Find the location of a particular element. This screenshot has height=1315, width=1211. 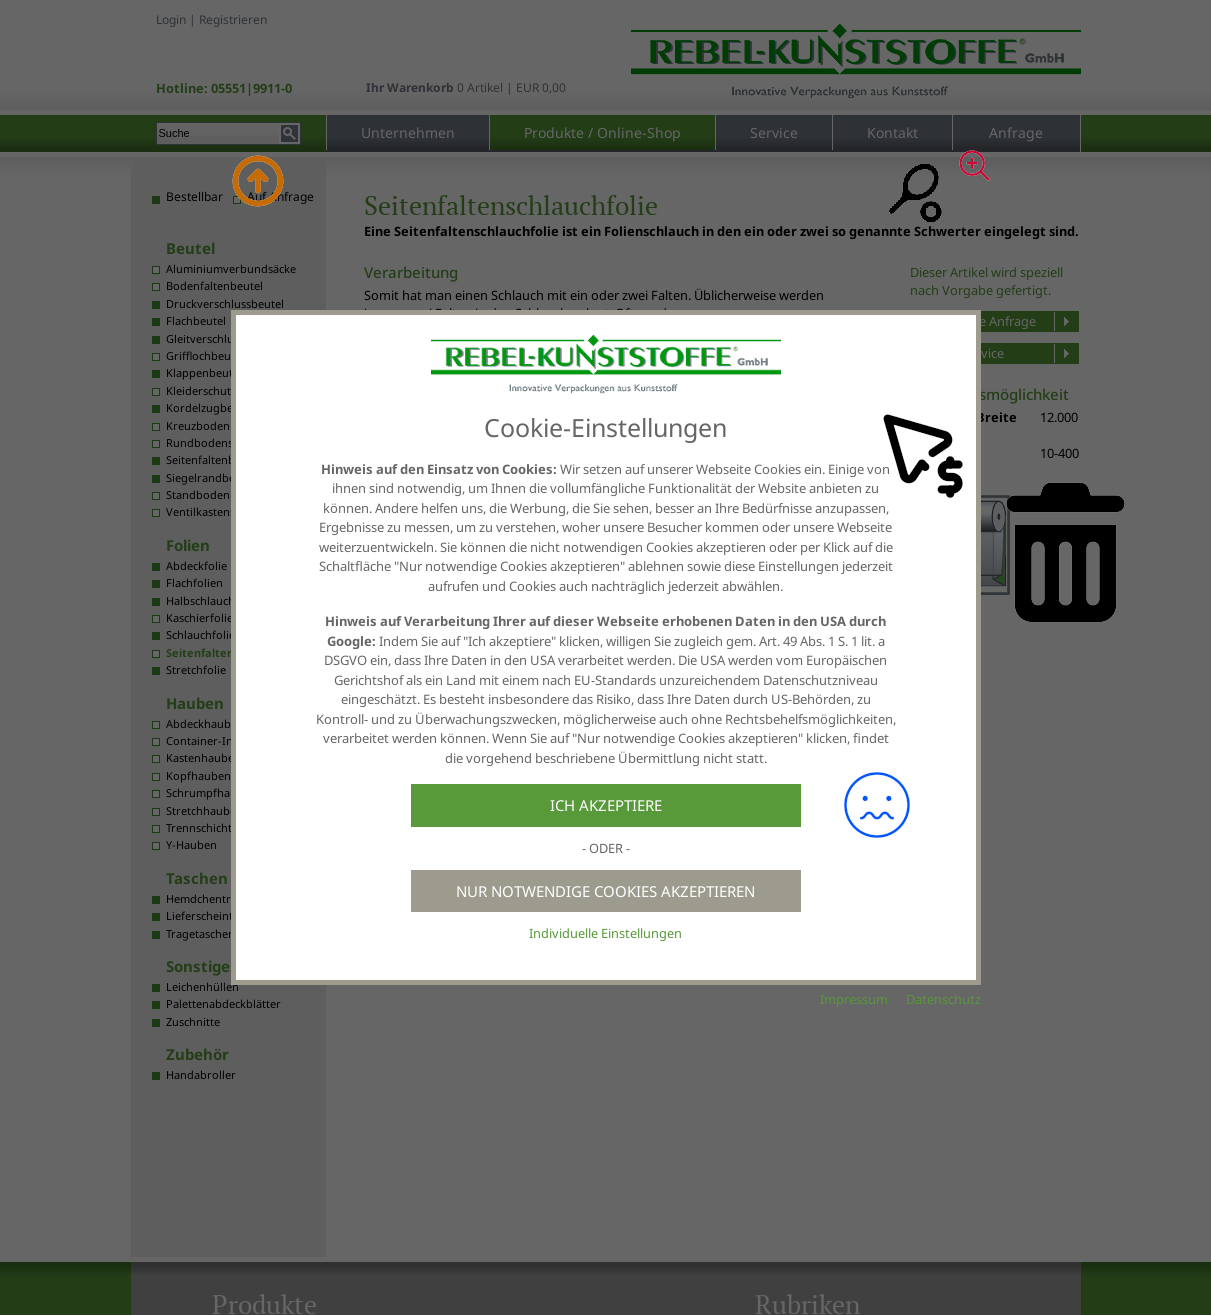

indicates an error or something went wrong is located at coordinates (877, 805).